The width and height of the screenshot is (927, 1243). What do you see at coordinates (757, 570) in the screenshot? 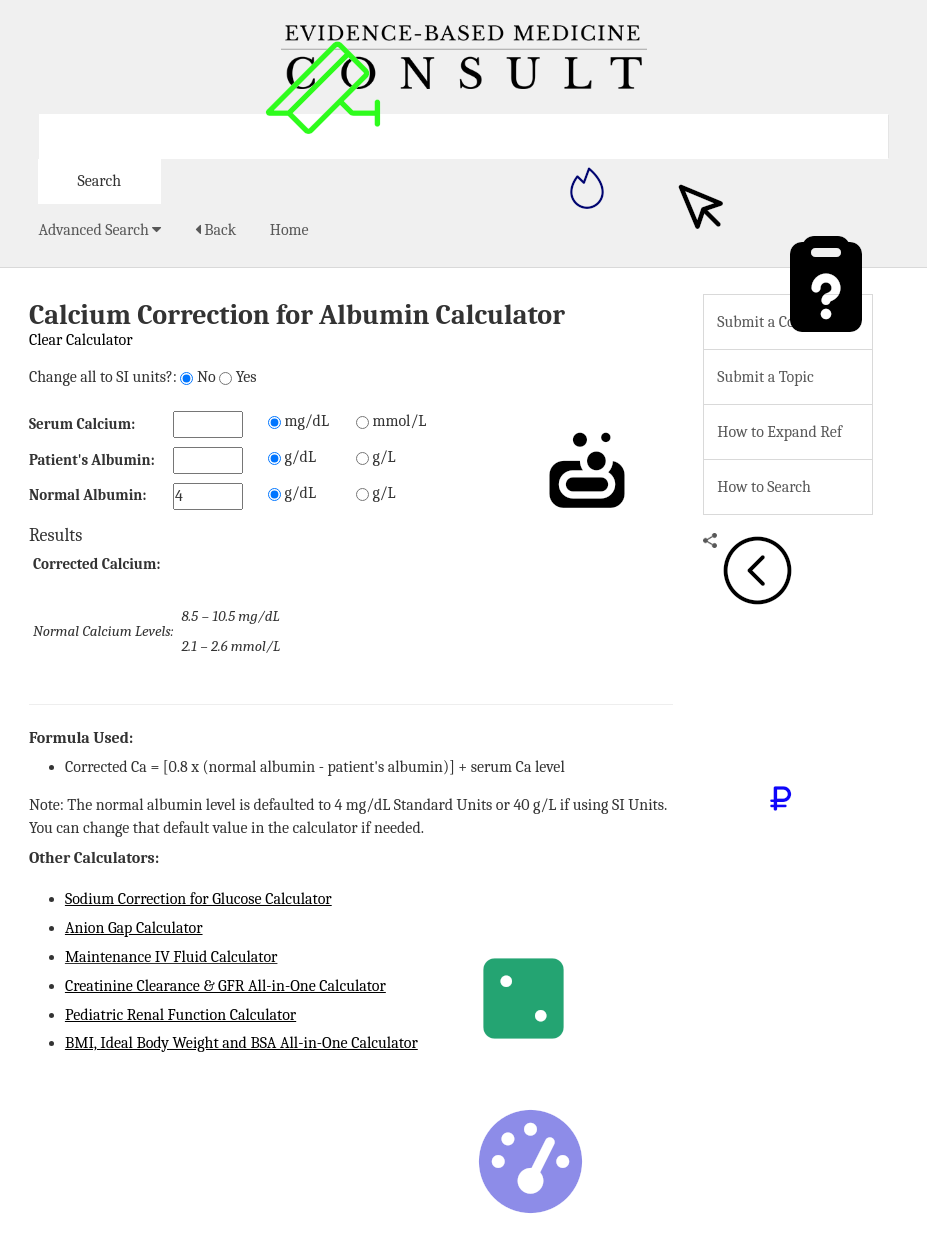
I see `go back to the previous screen` at bounding box center [757, 570].